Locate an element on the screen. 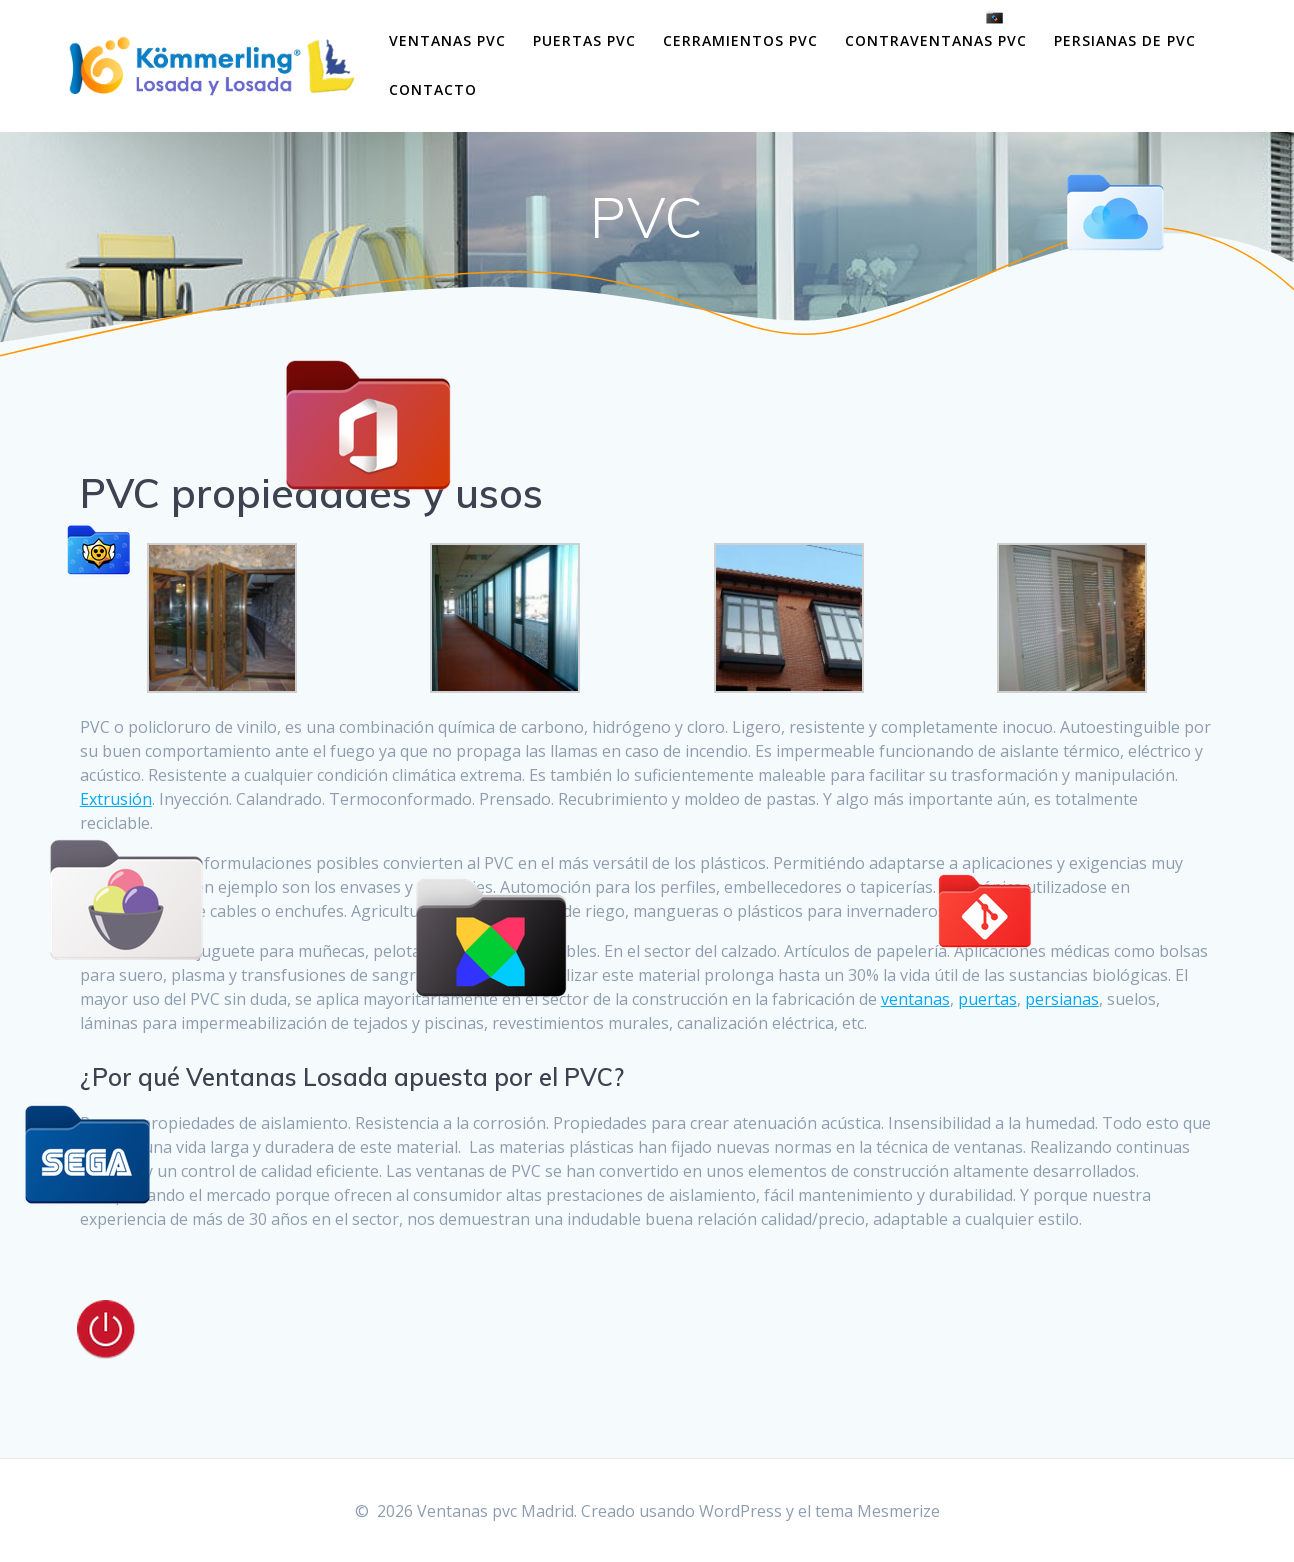 This screenshot has width=1294, height=1562. shut down or power off the system is located at coordinates (107, 1330).